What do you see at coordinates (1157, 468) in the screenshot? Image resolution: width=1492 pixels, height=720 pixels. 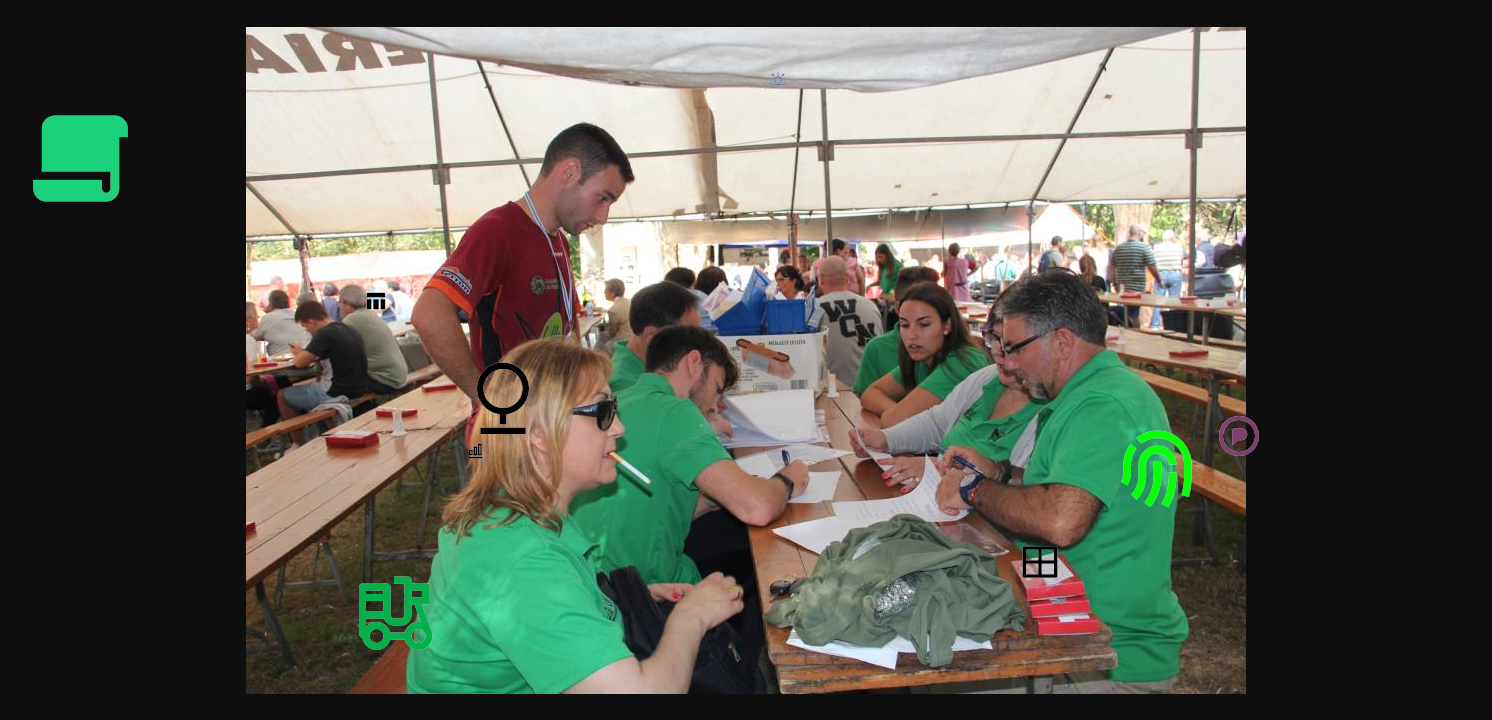 I see `authenticate using fingerprint recognition` at bounding box center [1157, 468].